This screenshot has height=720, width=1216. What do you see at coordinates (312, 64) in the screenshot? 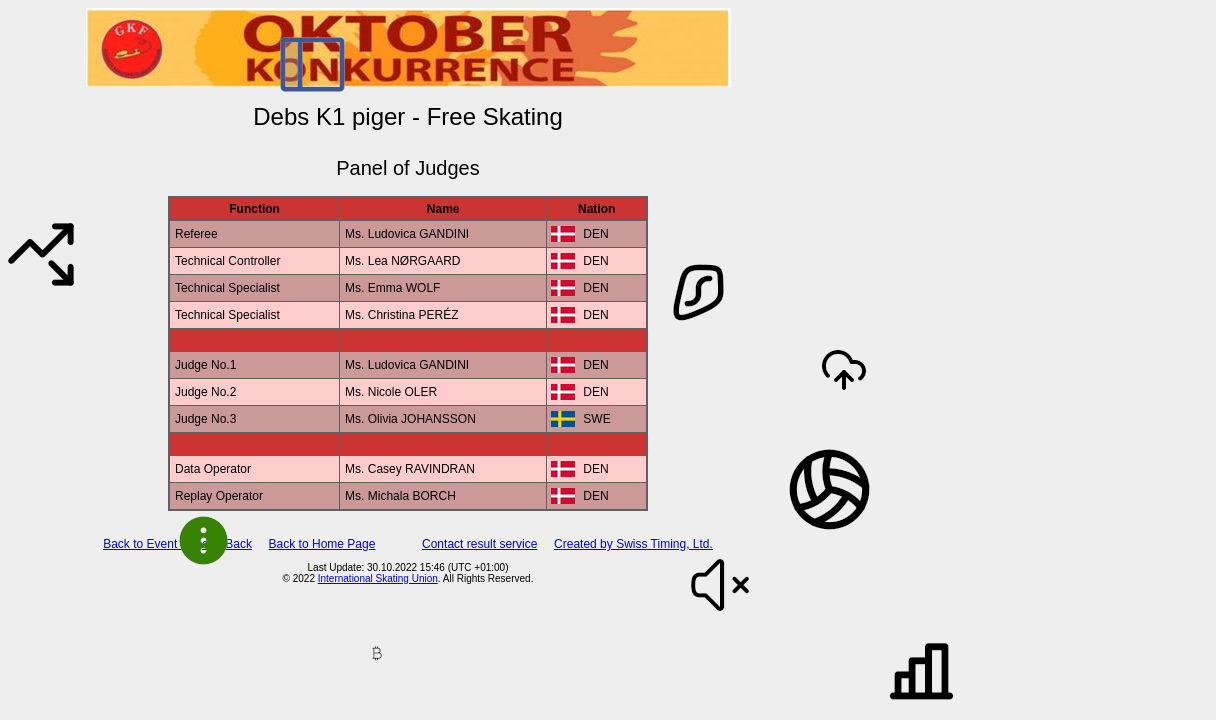
I see `toggle sidebar panel visibility` at bounding box center [312, 64].